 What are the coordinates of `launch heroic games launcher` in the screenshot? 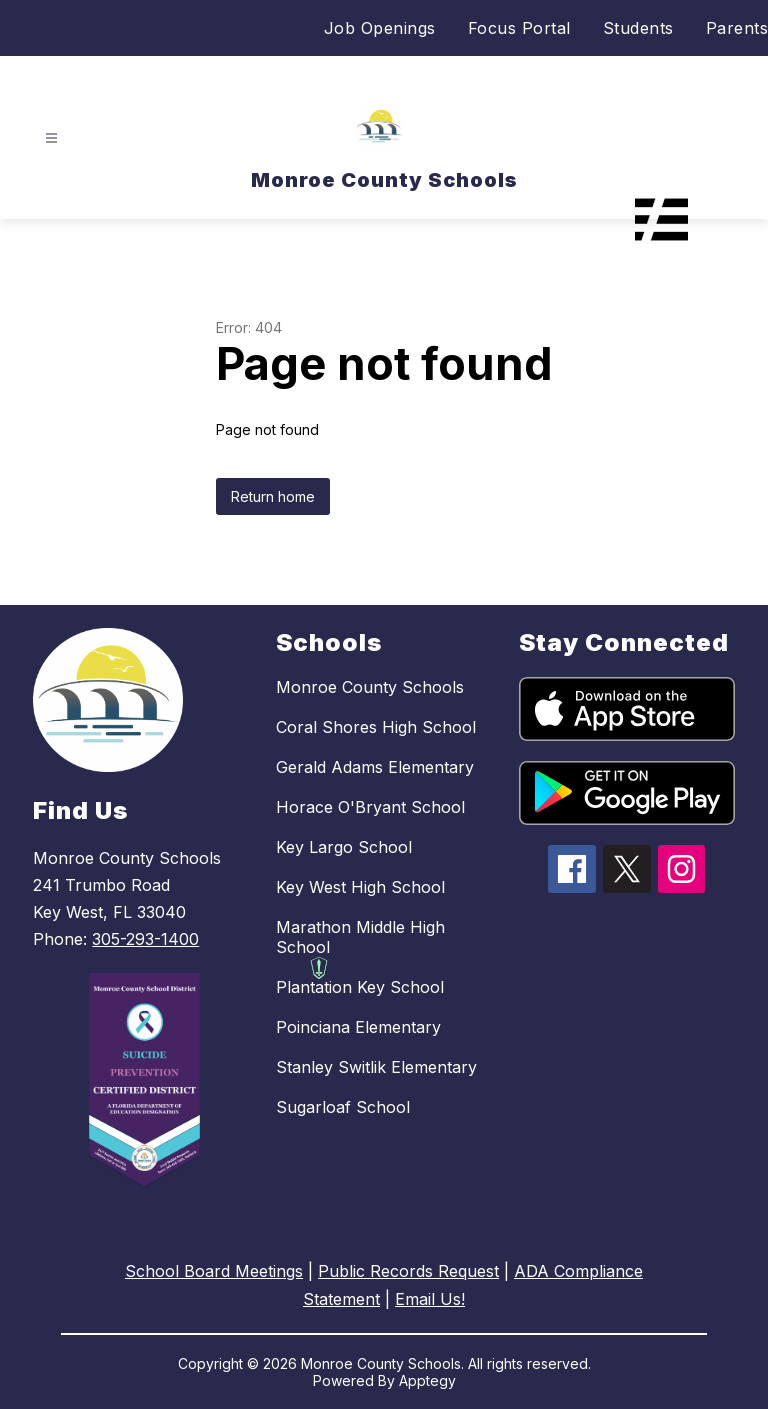 It's located at (319, 968).